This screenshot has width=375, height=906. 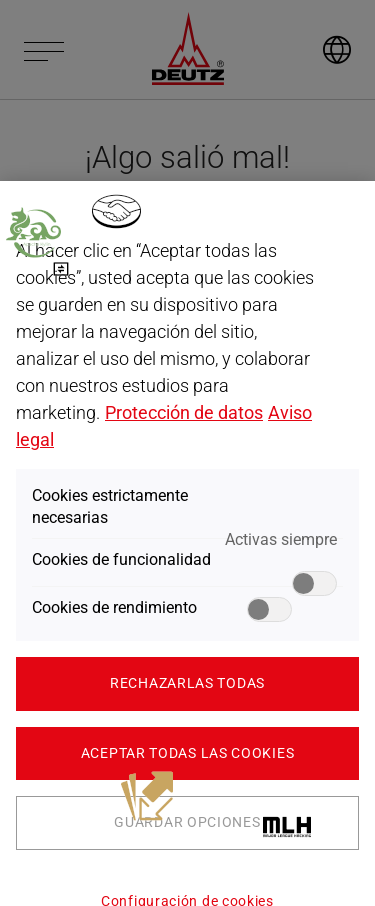 What do you see at coordinates (287, 827) in the screenshot?
I see `visit the Major League Hacking website` at bounding box center [287, 827].